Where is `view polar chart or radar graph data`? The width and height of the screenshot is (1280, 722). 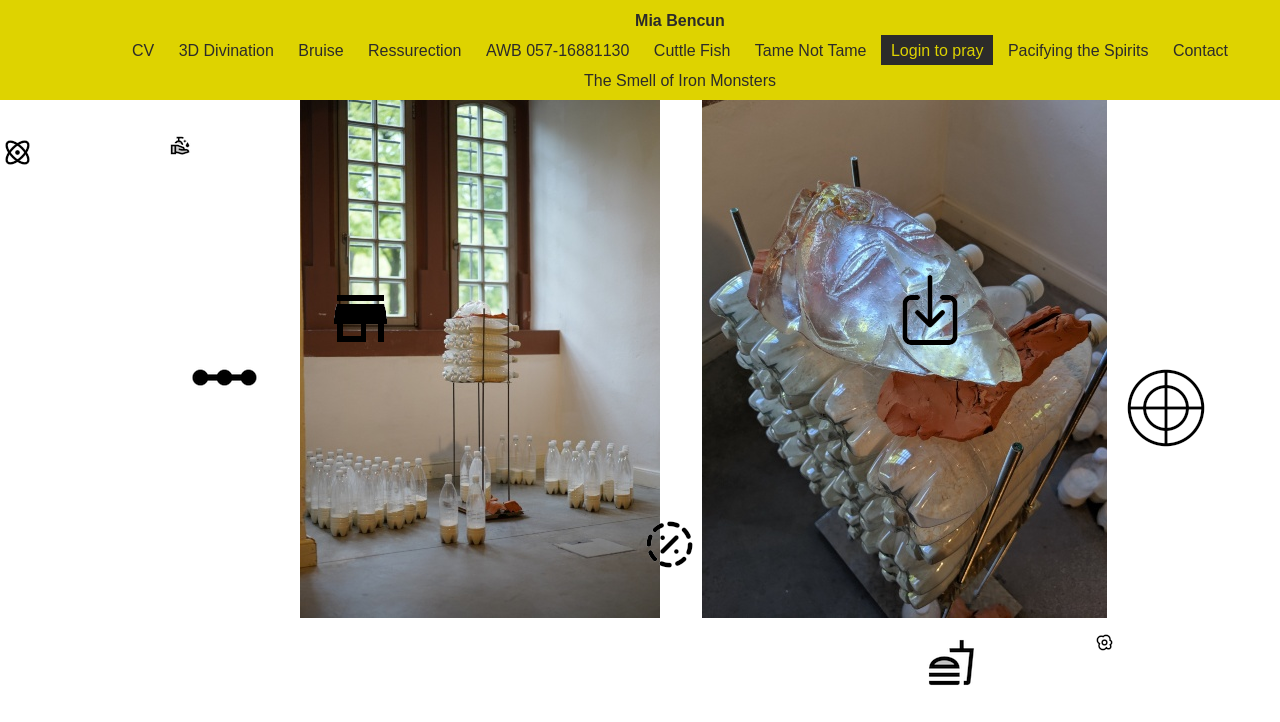
view polar chart or radar graph data is located at coordinates (1166, 408).